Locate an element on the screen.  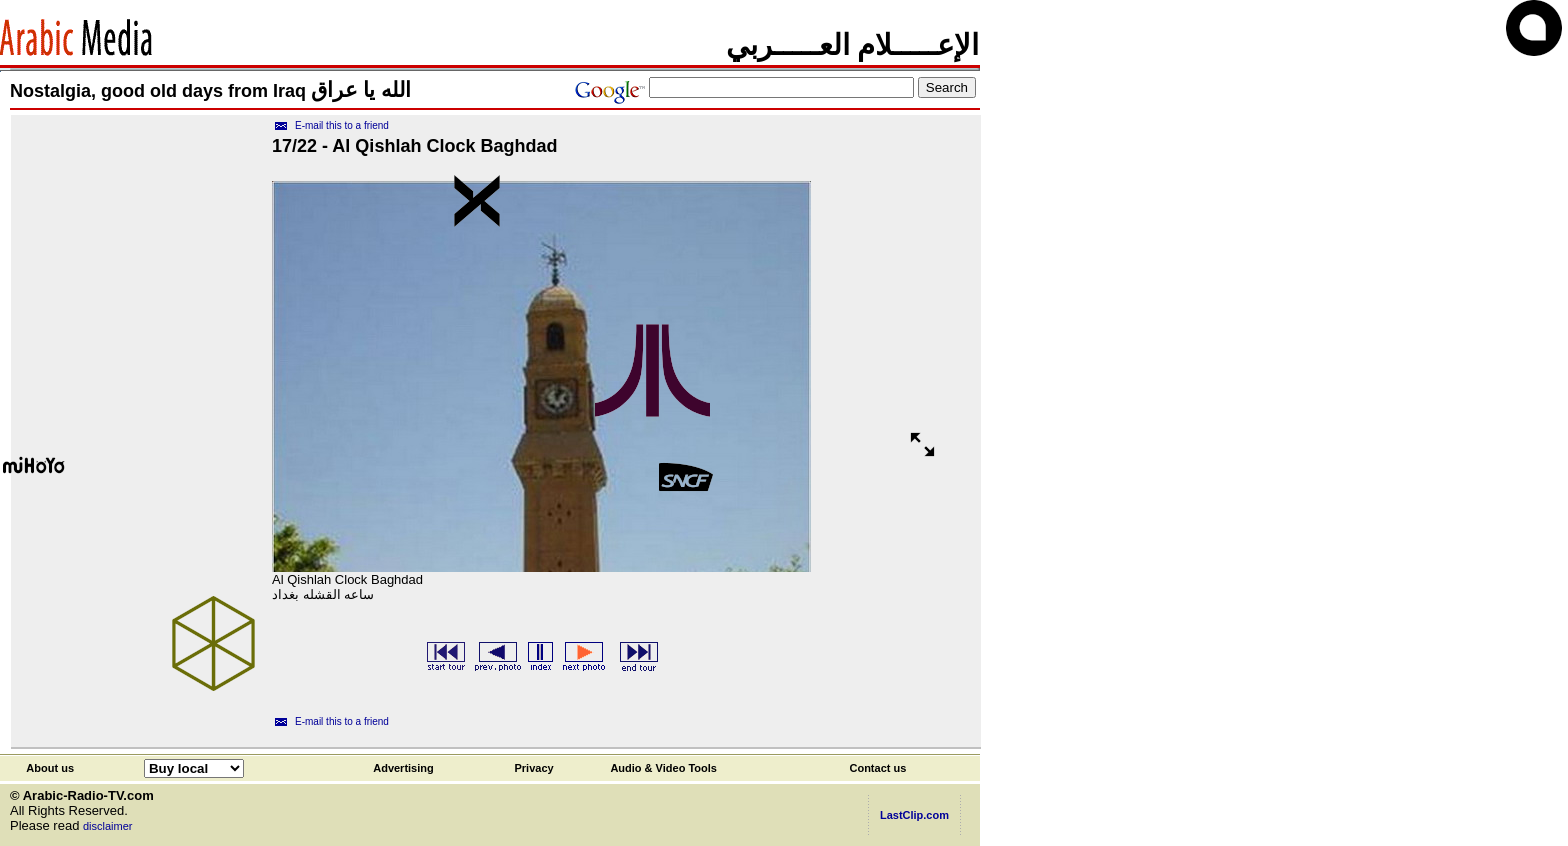
open the SNCF French railway app is located at coordinates (686, 477).